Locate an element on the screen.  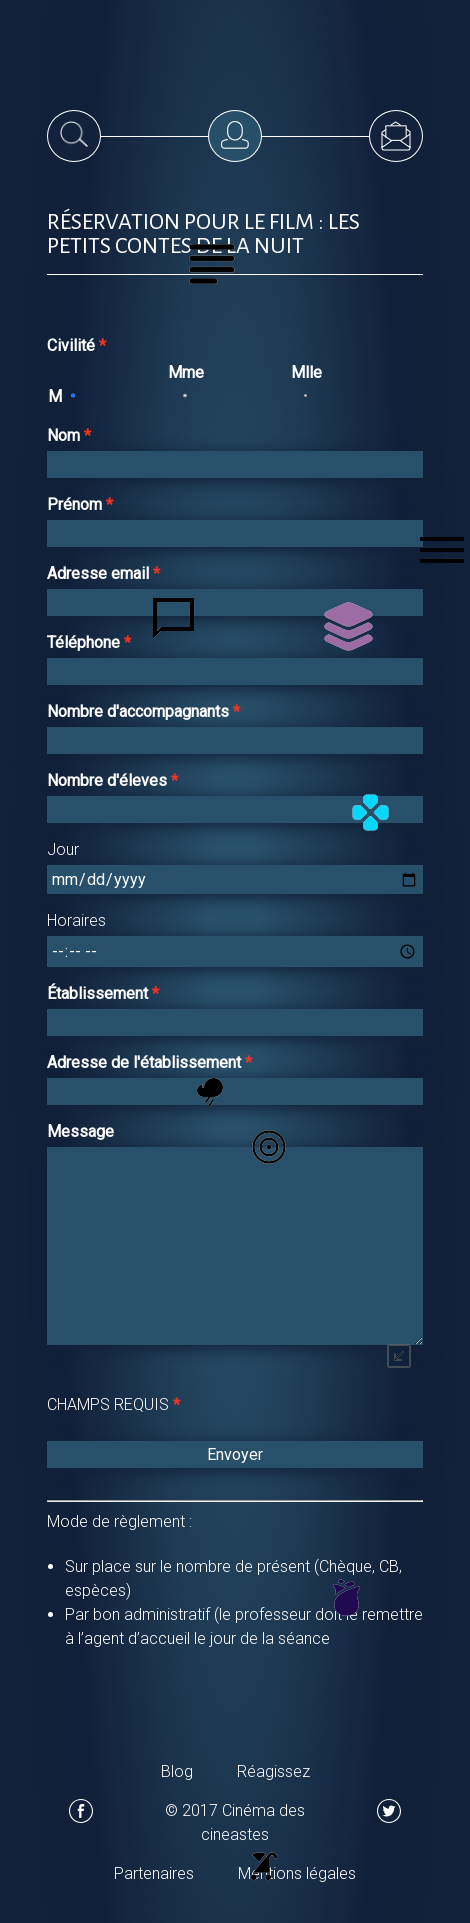
indicates stroller-friendly or family amenities available is located at coordinates (262, 1865).